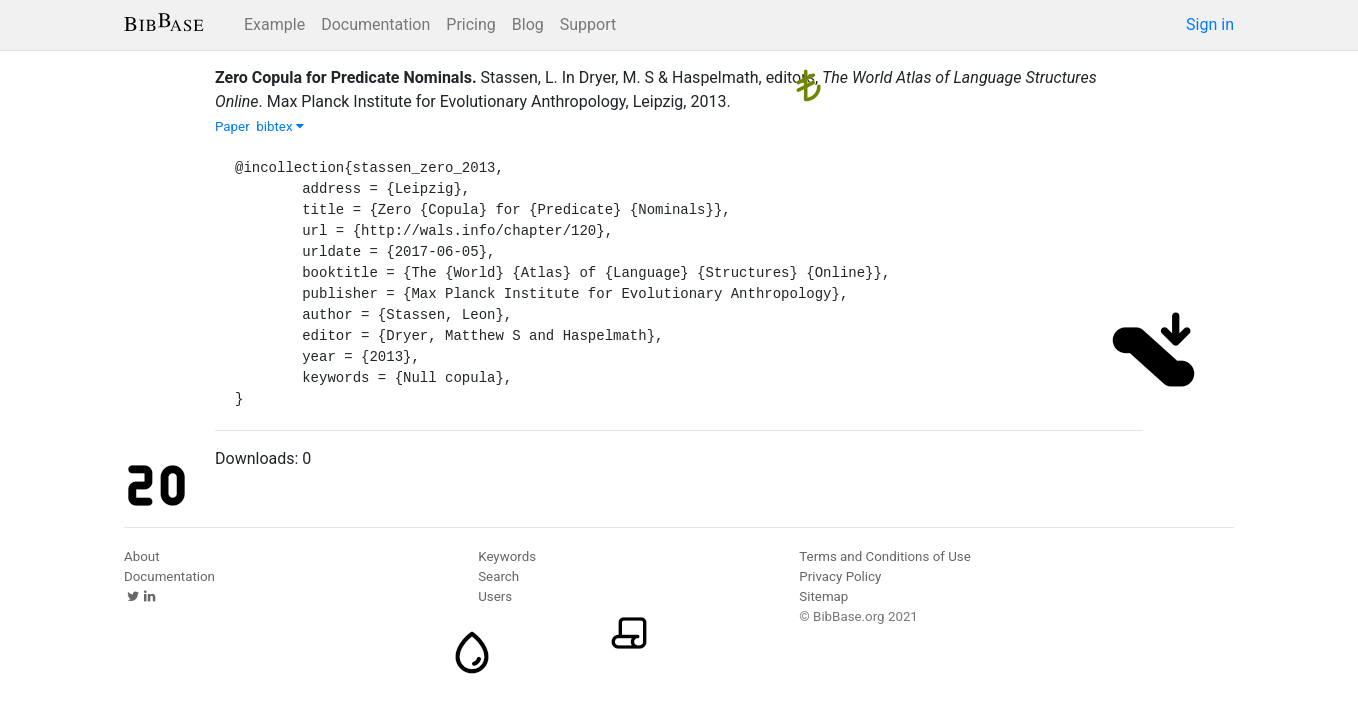 The image size is (1358, 720). I want to click on adjust water or liquid settings, so click(472, 654).